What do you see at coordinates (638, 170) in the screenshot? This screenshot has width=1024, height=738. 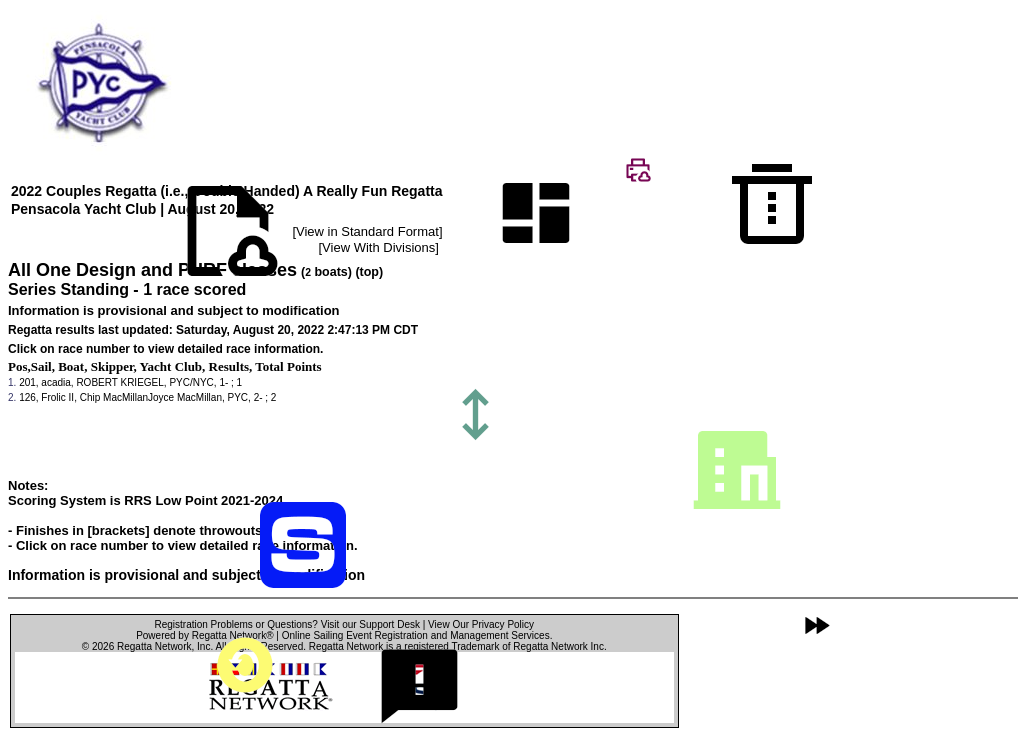 I see `connect printer to cloud storage` at bounding box center [638, 170].